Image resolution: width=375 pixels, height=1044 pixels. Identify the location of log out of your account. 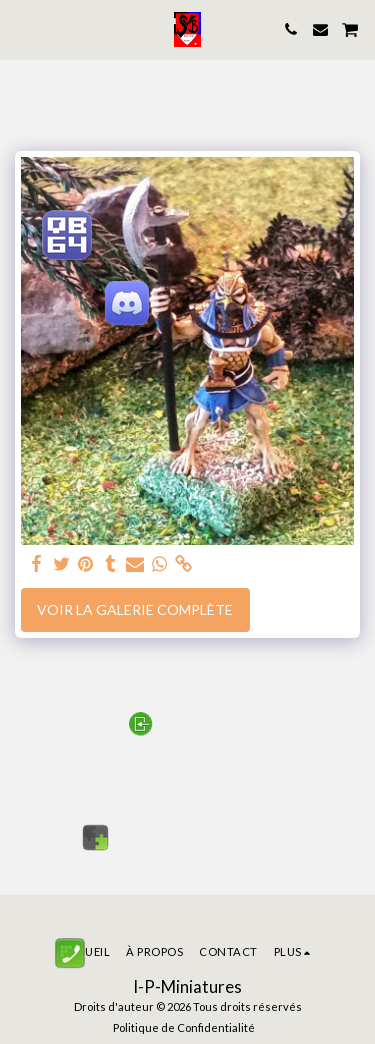
(141, 724).